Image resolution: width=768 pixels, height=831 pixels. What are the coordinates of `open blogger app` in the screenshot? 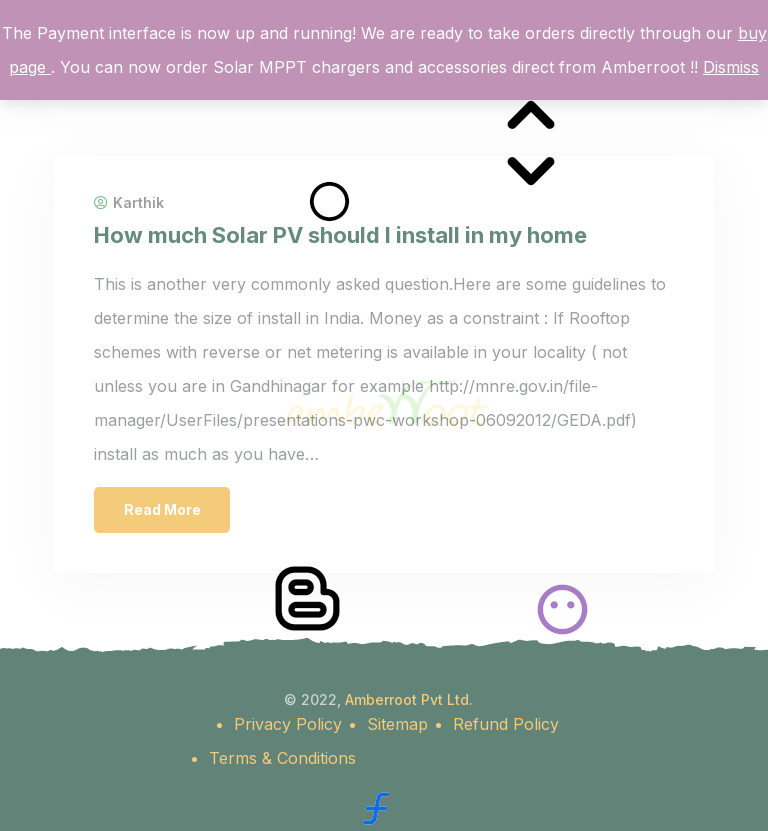 It's located at (307, 598).